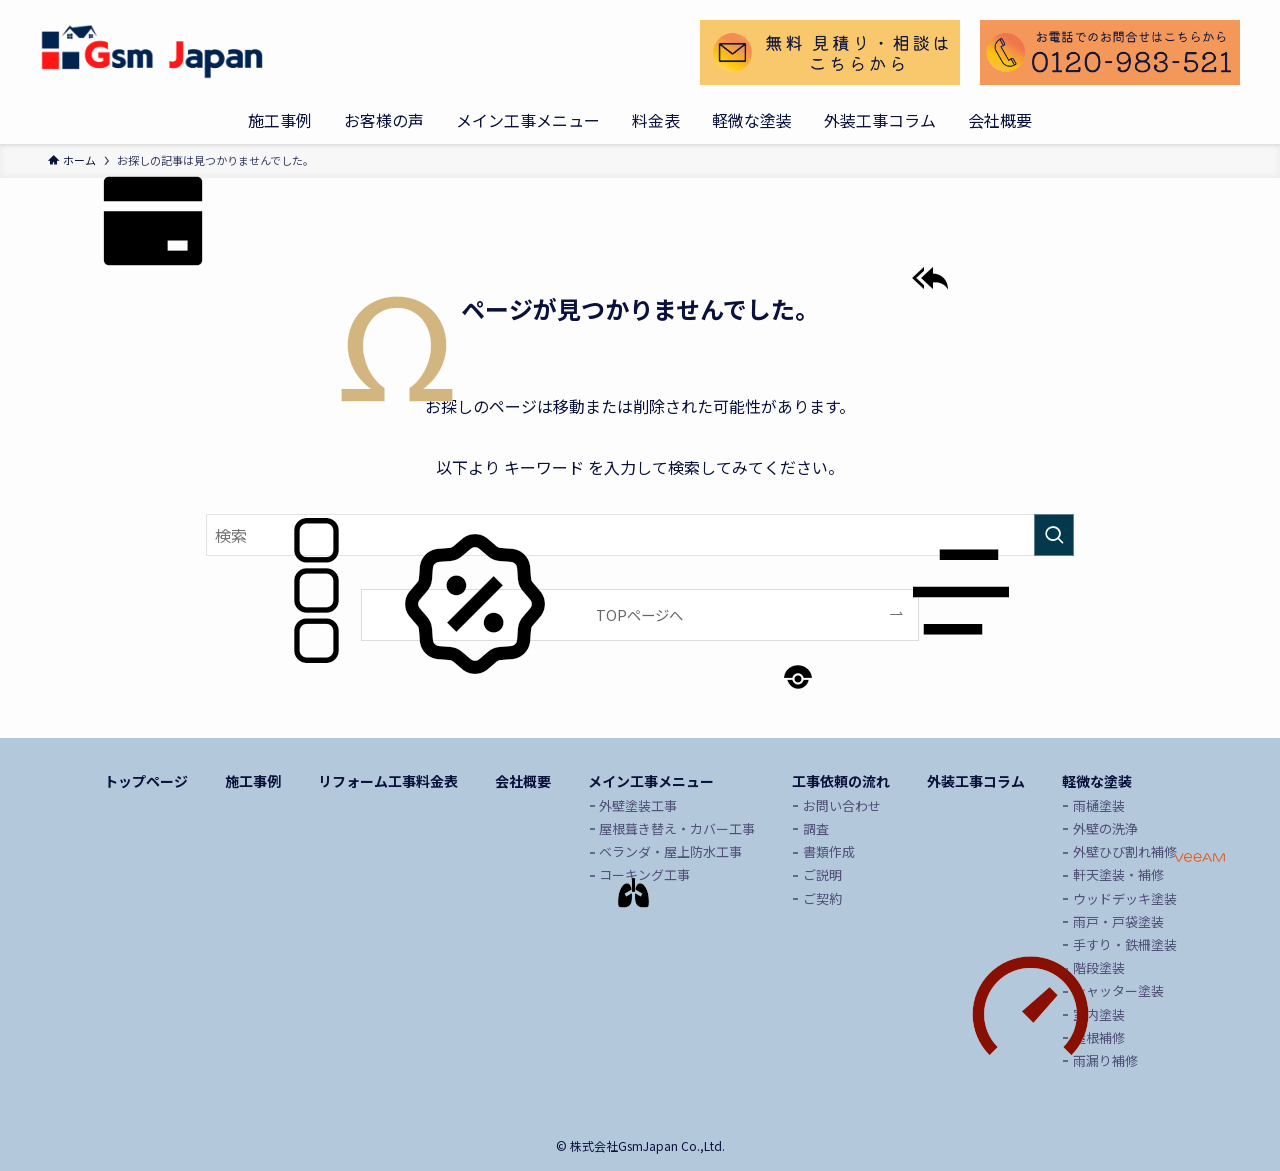  I want to click on open navigation menu, so click(961, 592).